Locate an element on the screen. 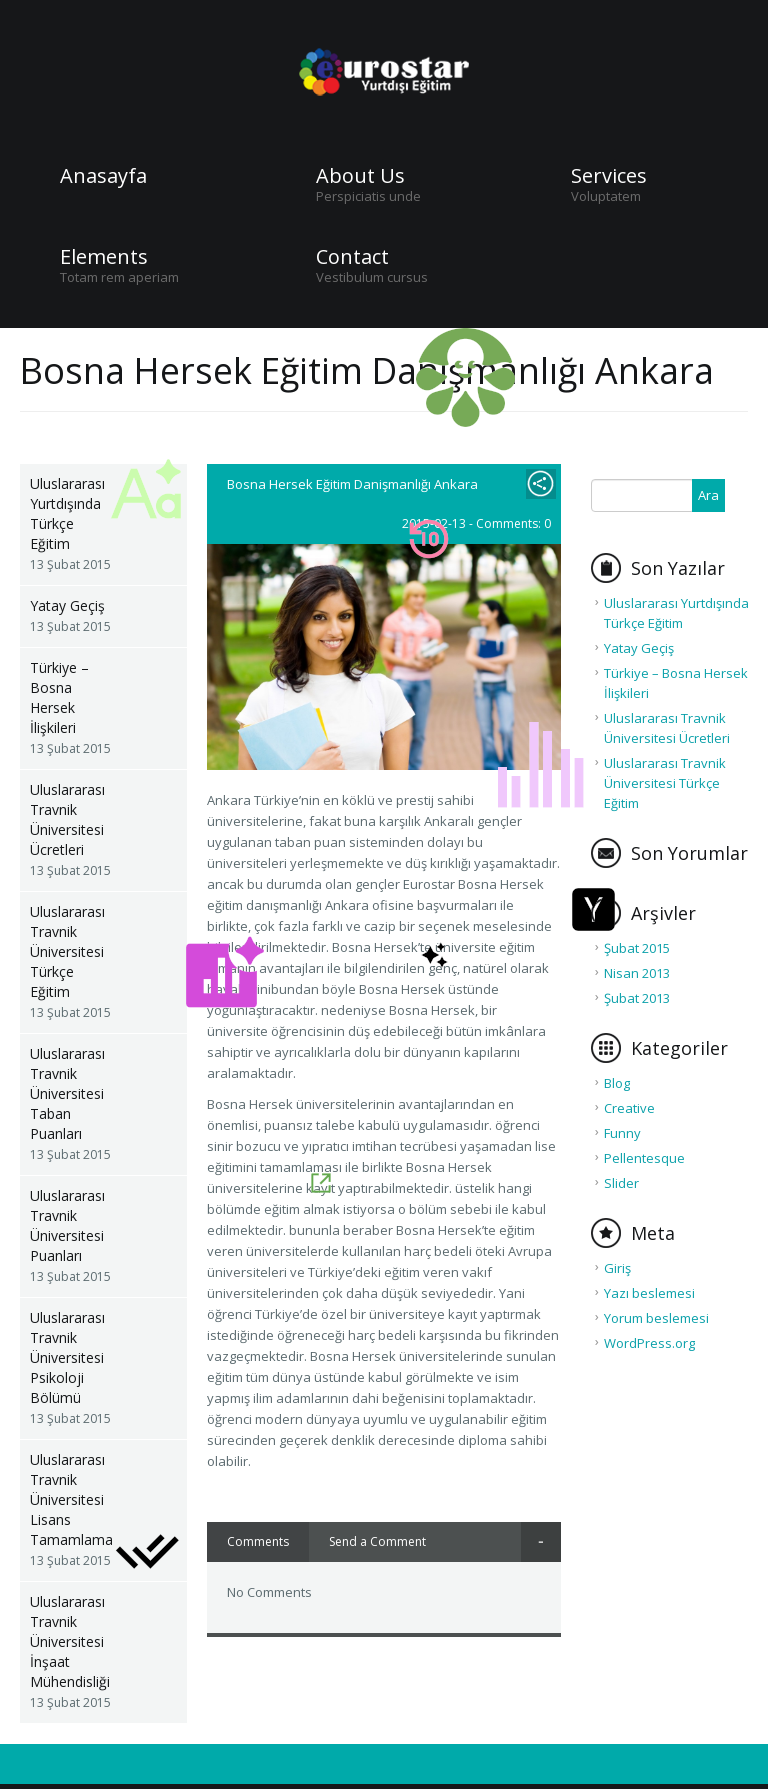 The width and height of the screenshot is (768, 1789). visit the Custom Ink website is located at coordinates (465, 377).